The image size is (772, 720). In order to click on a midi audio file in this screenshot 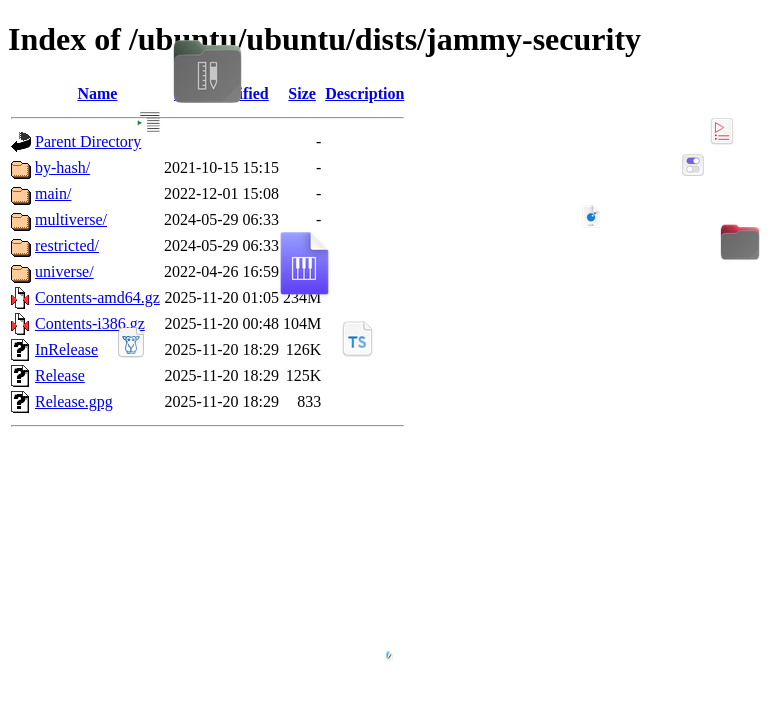, I will do `click(304, 264)`.